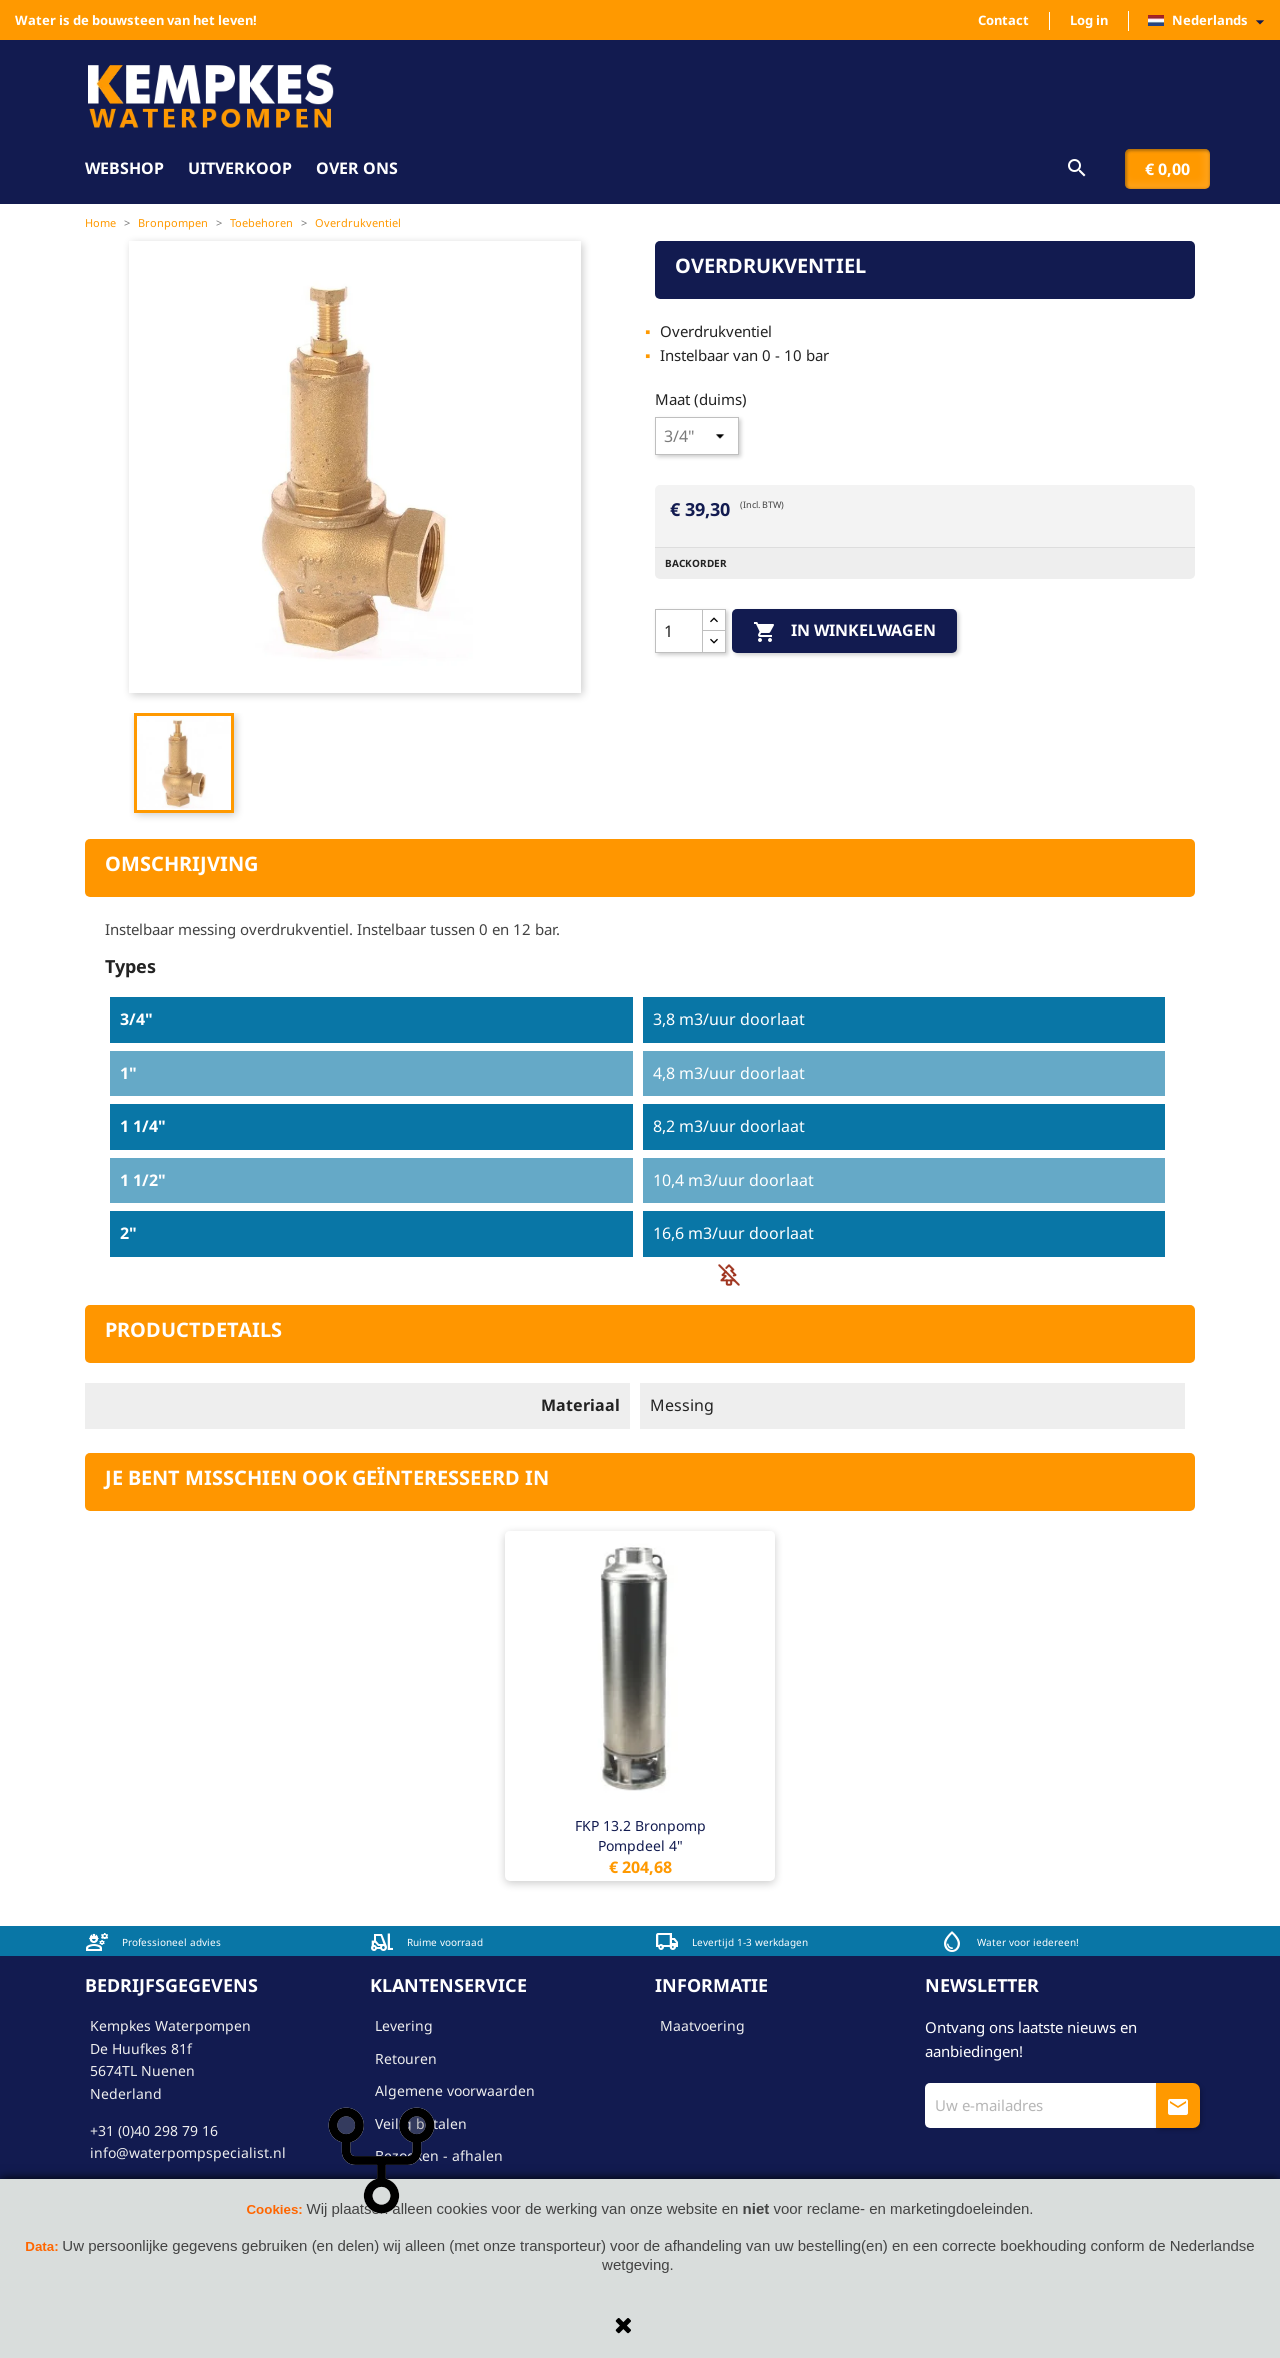  What do you see at coordinates (729, 1275) in the screenshot?
I see `disable holiday or seasonal theme` at bounding box center [729, 1275].